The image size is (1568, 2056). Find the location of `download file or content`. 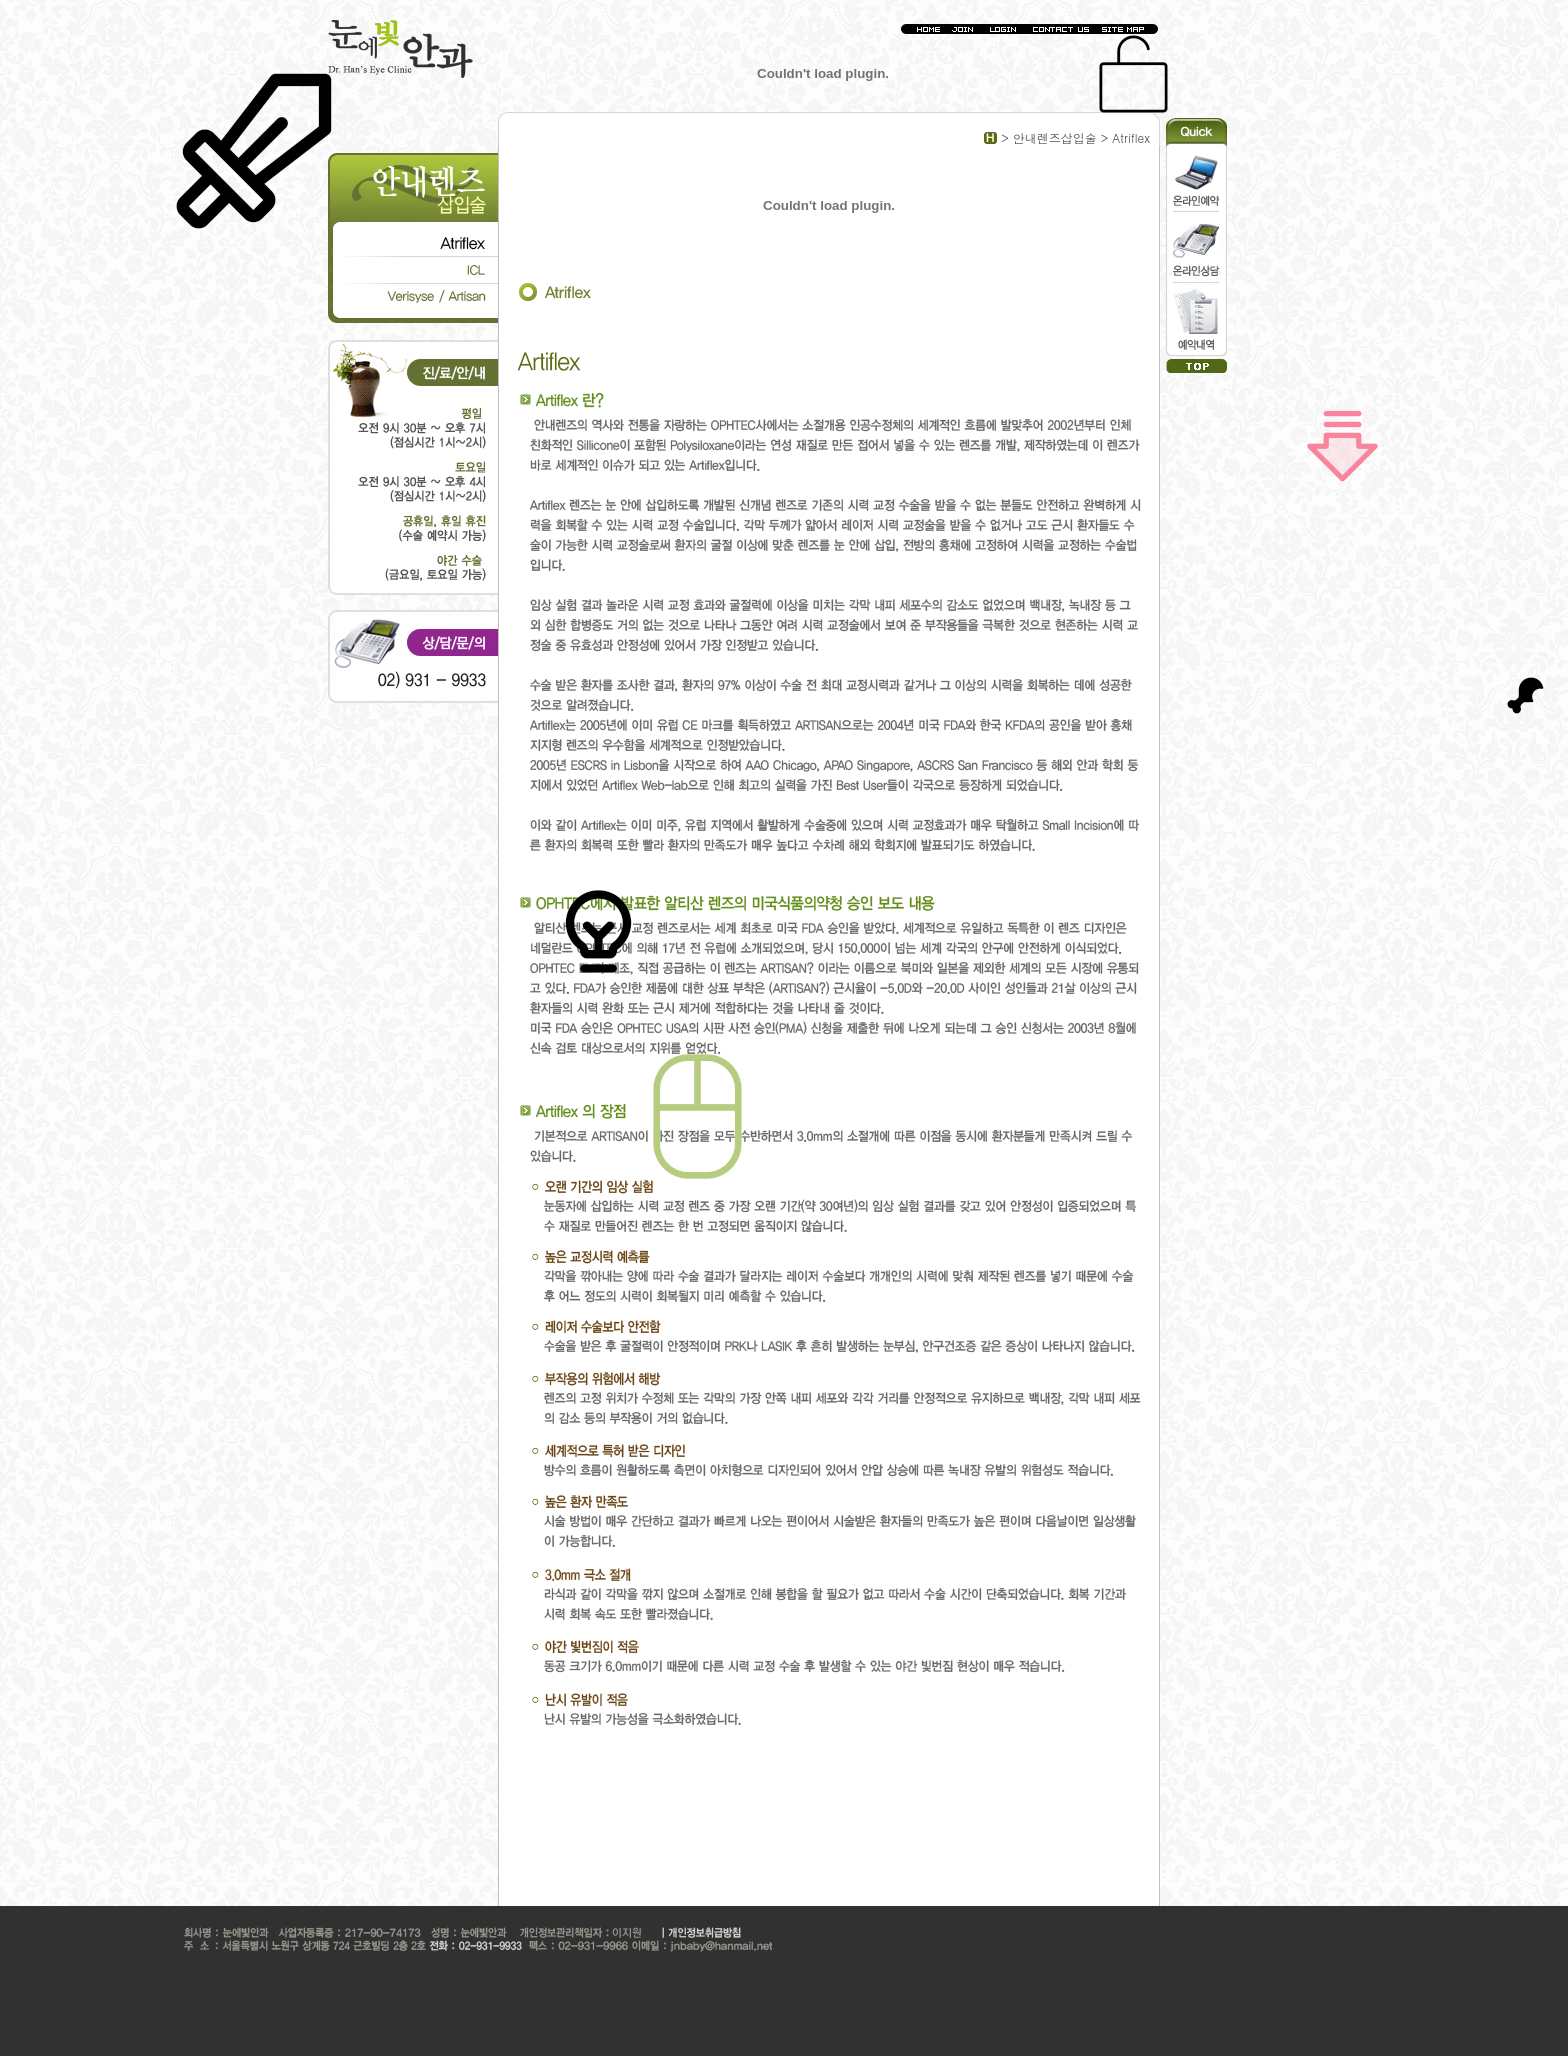

download file or content is located at coordinates (1342, 443).